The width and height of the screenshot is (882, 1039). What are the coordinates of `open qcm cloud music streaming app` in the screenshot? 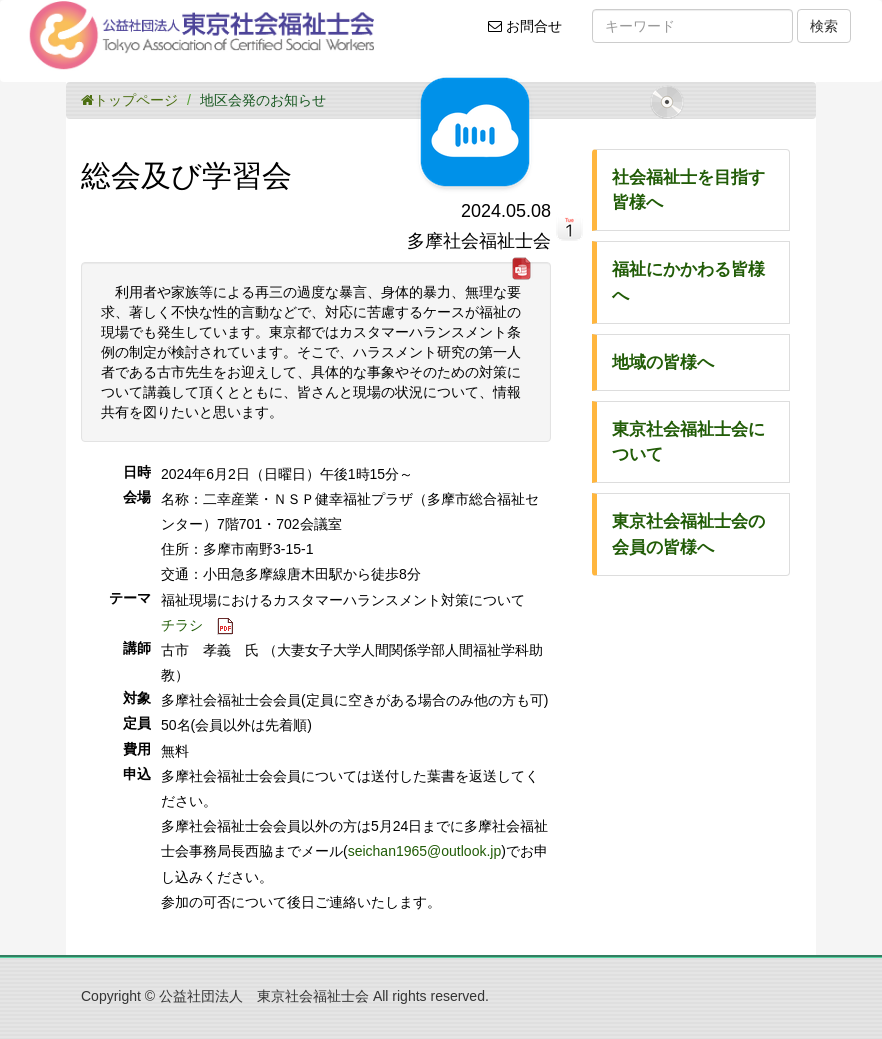 It's located at (475, 132).